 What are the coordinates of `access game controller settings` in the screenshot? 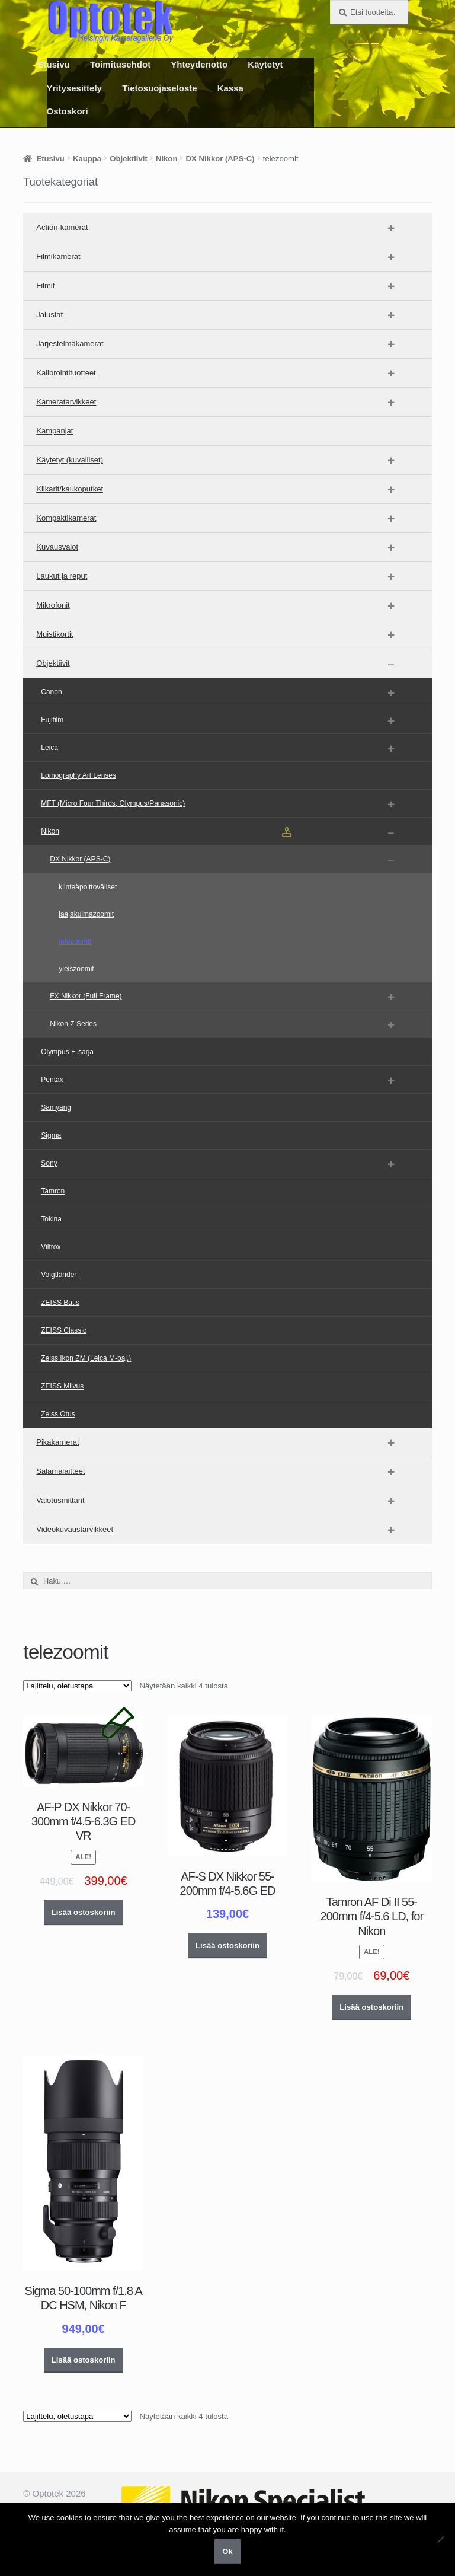 It's located at (287, 832).